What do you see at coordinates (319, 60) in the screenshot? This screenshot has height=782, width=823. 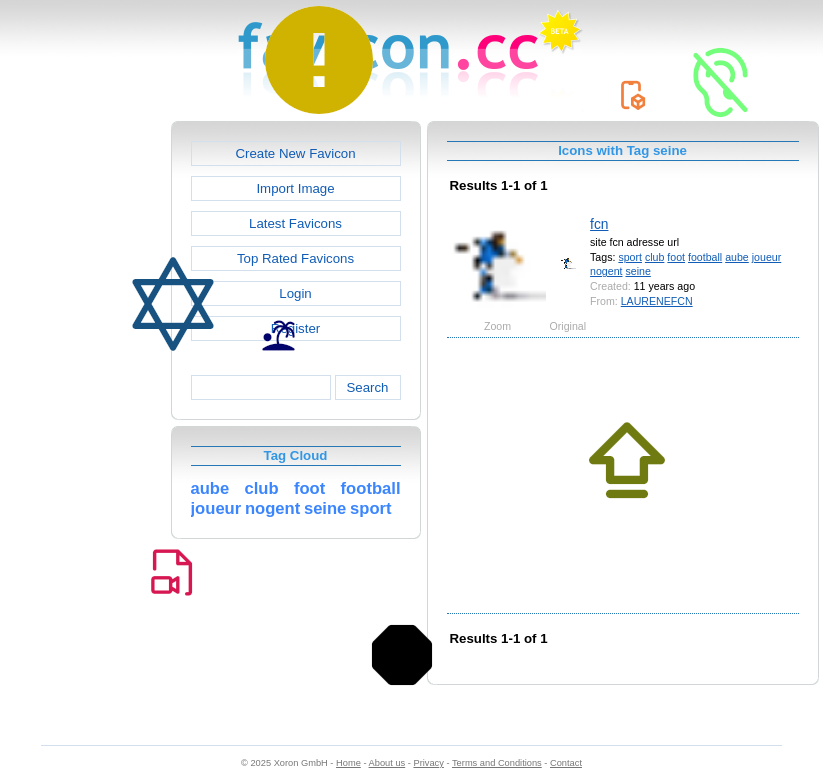 I see `indicates an error or warning state` at bounding box center [319, 60].